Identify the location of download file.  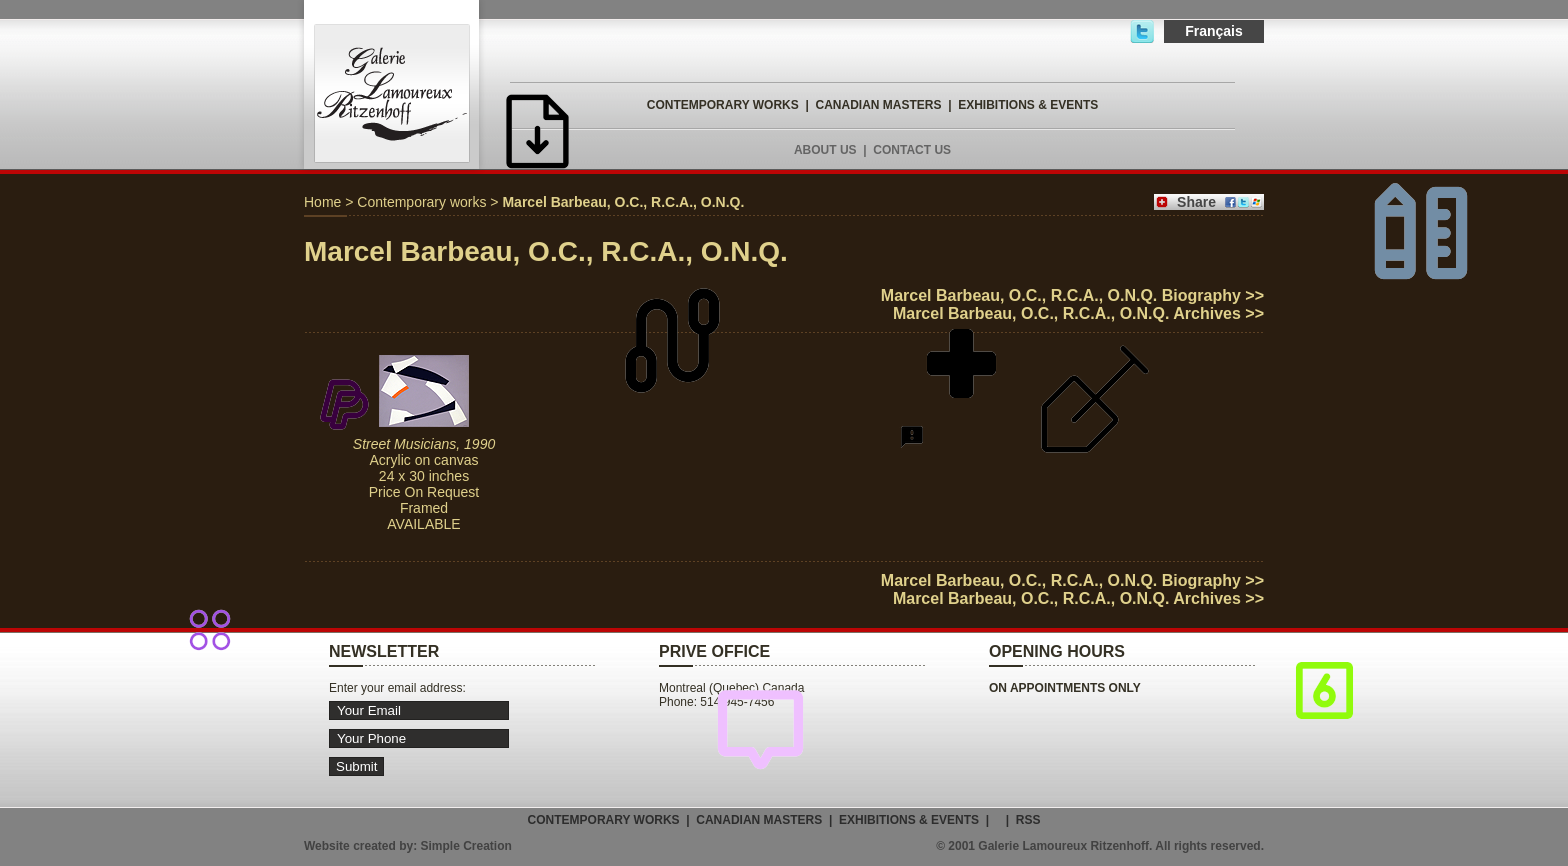
(537, 131).